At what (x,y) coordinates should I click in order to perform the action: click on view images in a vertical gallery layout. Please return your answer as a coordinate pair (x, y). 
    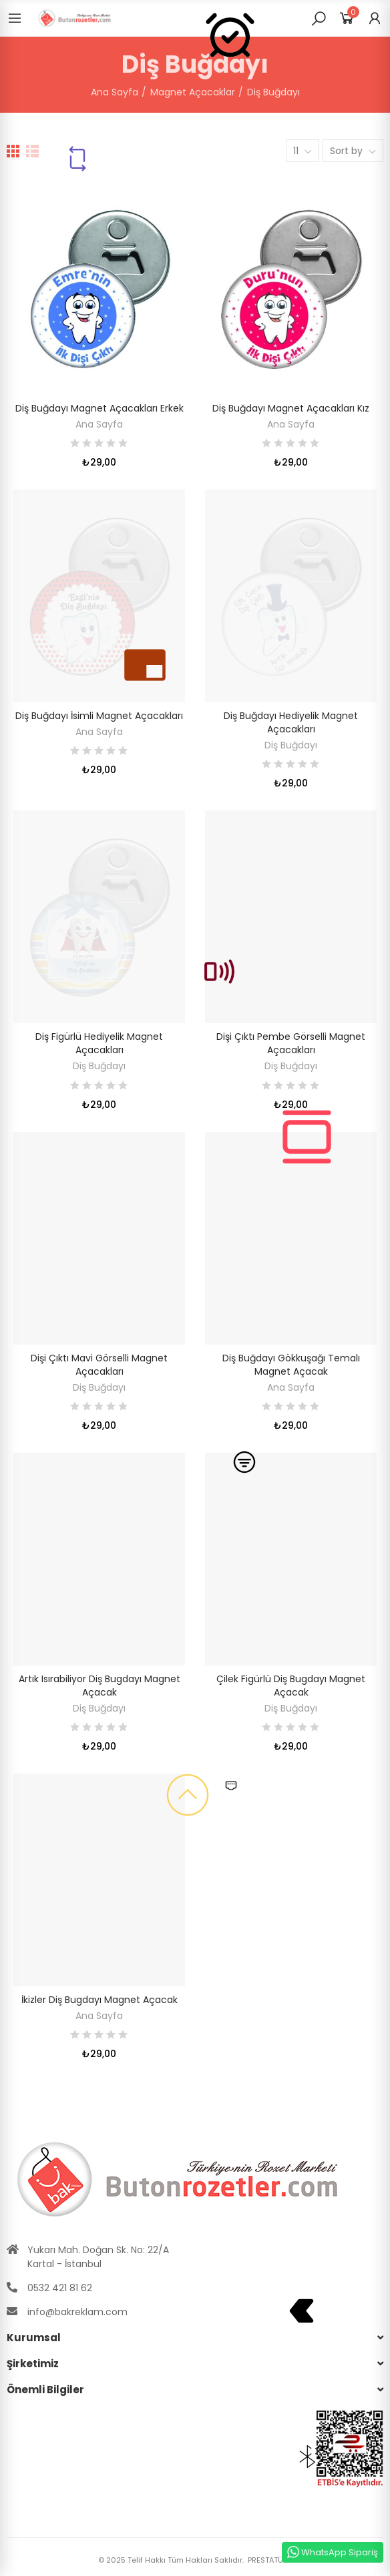
    Looking at the image, I should click on (307, 1137).